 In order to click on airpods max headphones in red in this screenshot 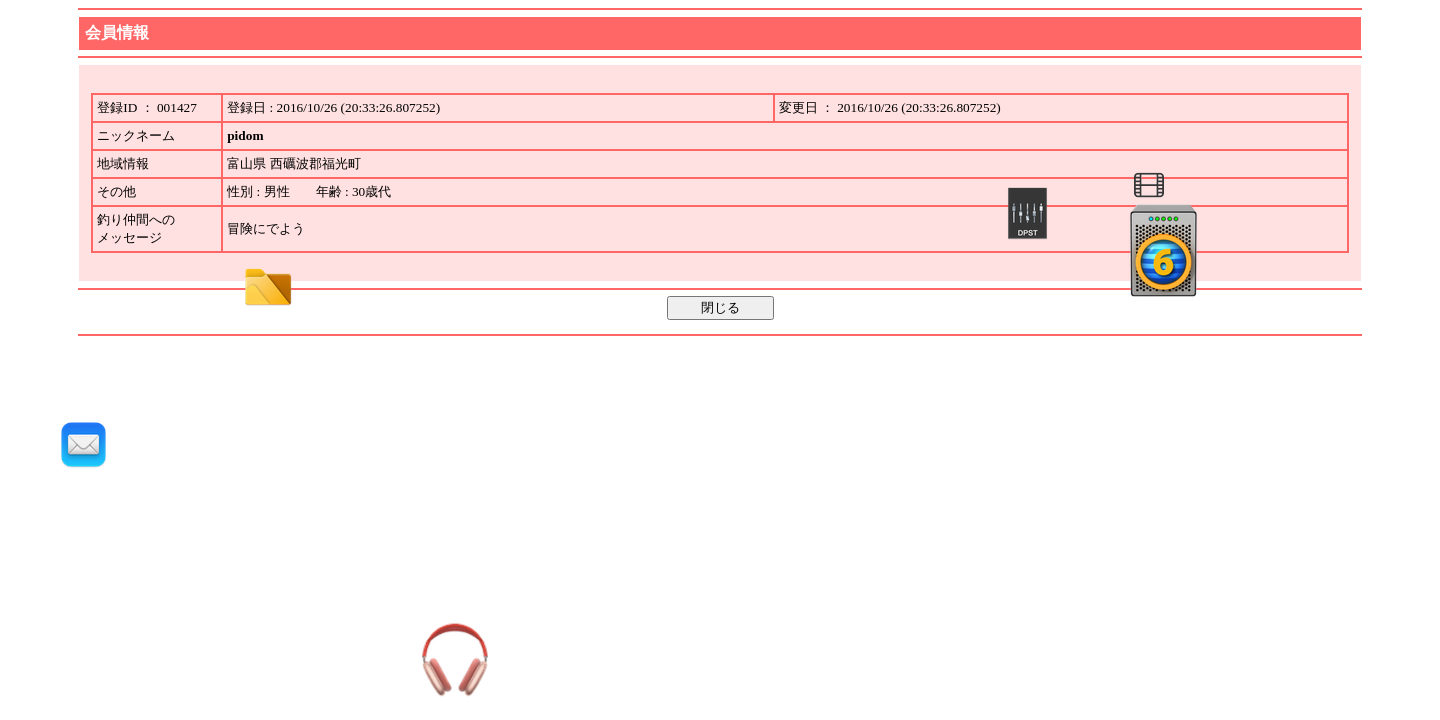, I will do `click(455, 660)`.